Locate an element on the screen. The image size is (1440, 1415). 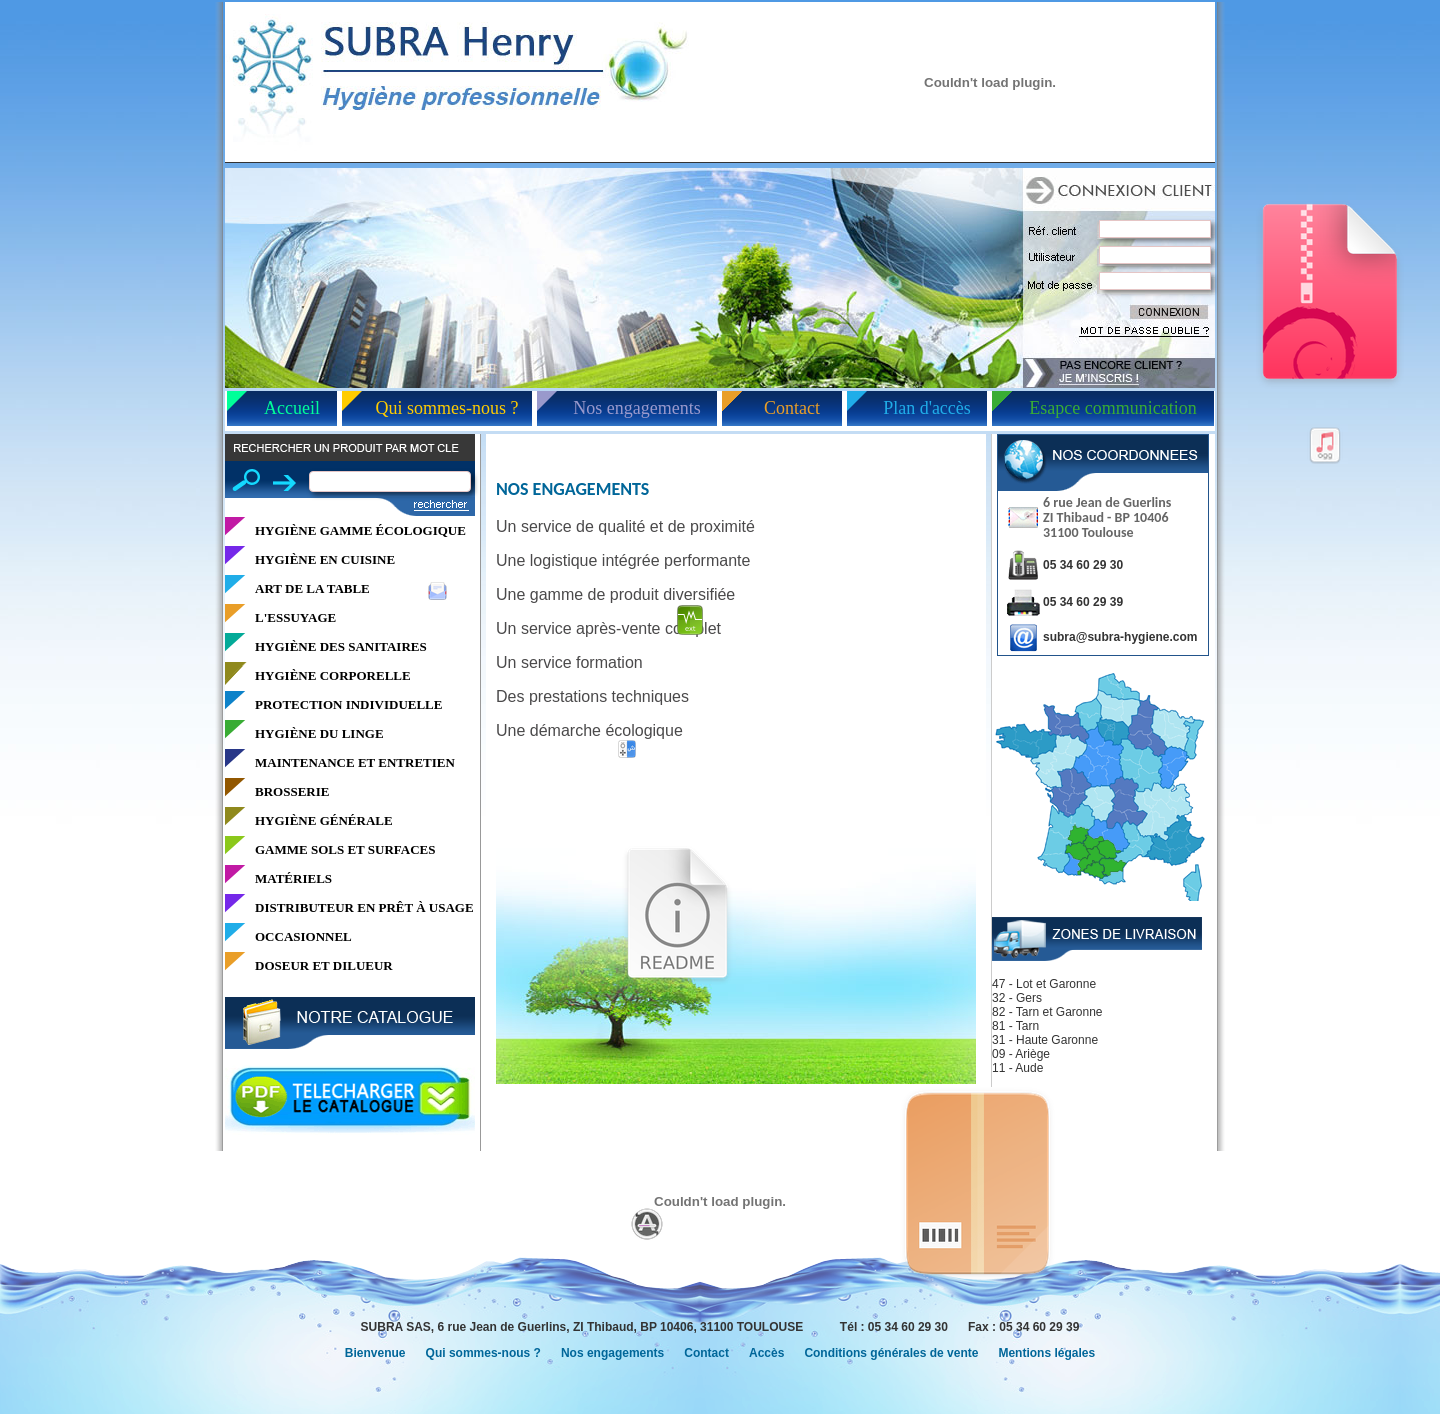
open the software updater application is located at coordinates (647, 1224).